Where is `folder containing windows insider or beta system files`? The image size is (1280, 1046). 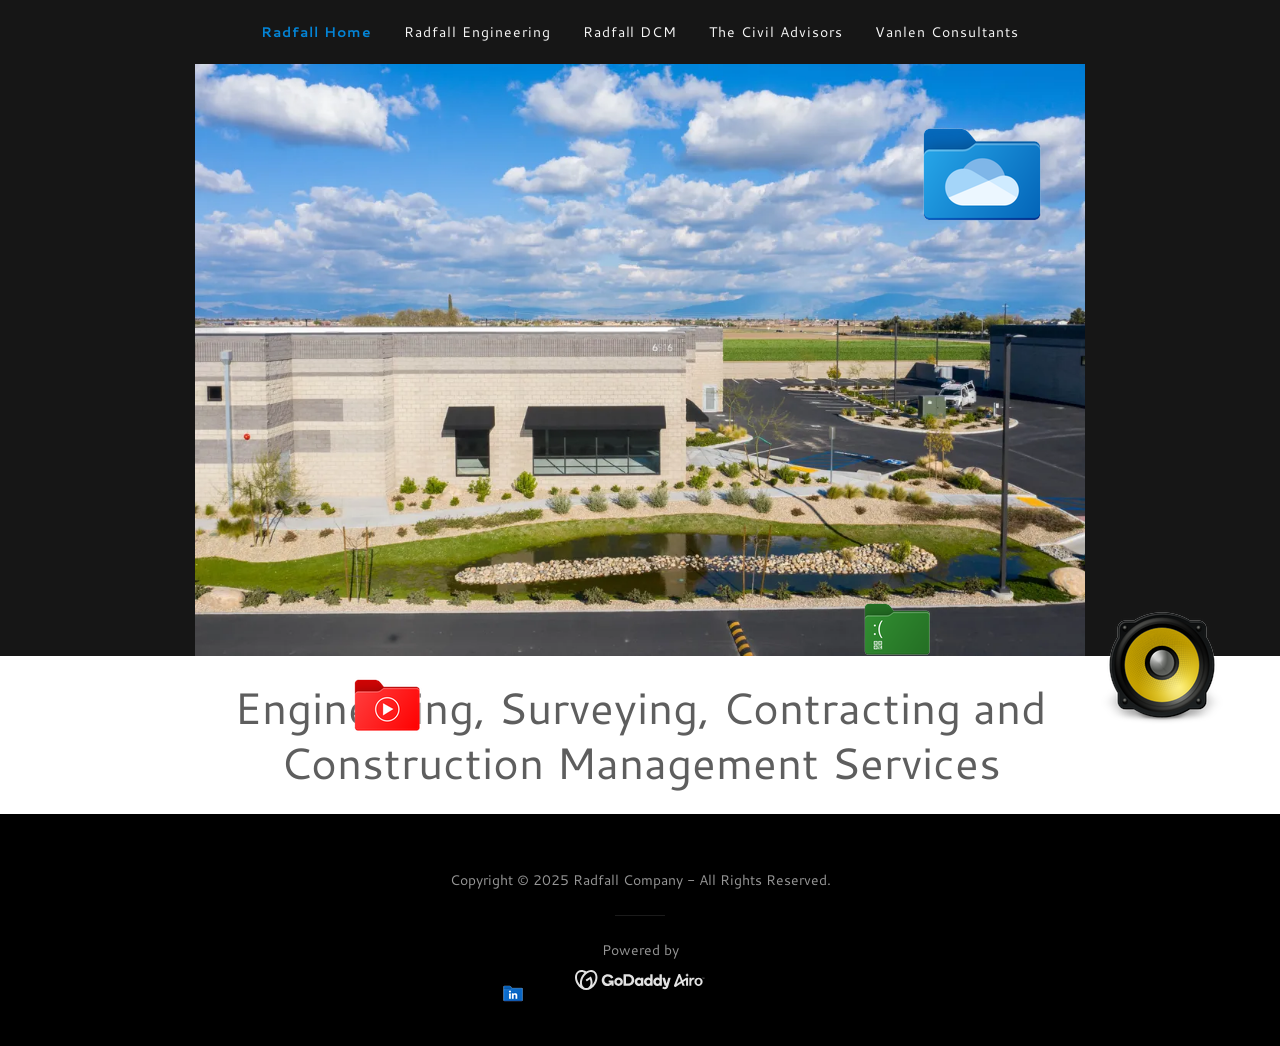
folder containing windows insider or beta system files is located at coordinates (897, 631).